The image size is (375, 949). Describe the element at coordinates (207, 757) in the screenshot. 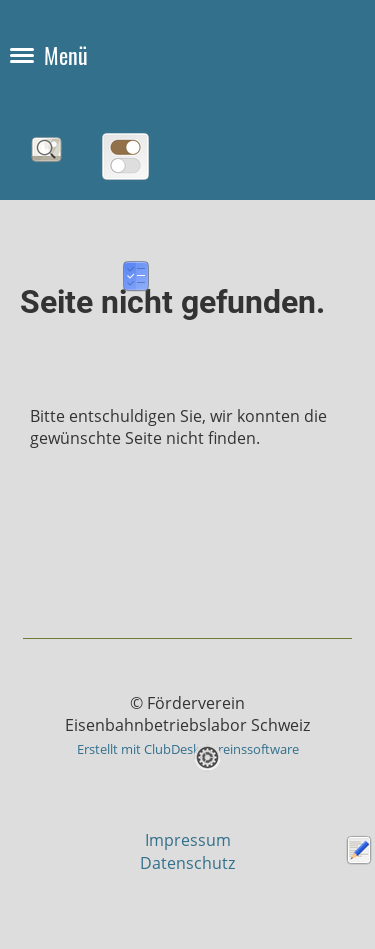

I see `open system settings` at that location.